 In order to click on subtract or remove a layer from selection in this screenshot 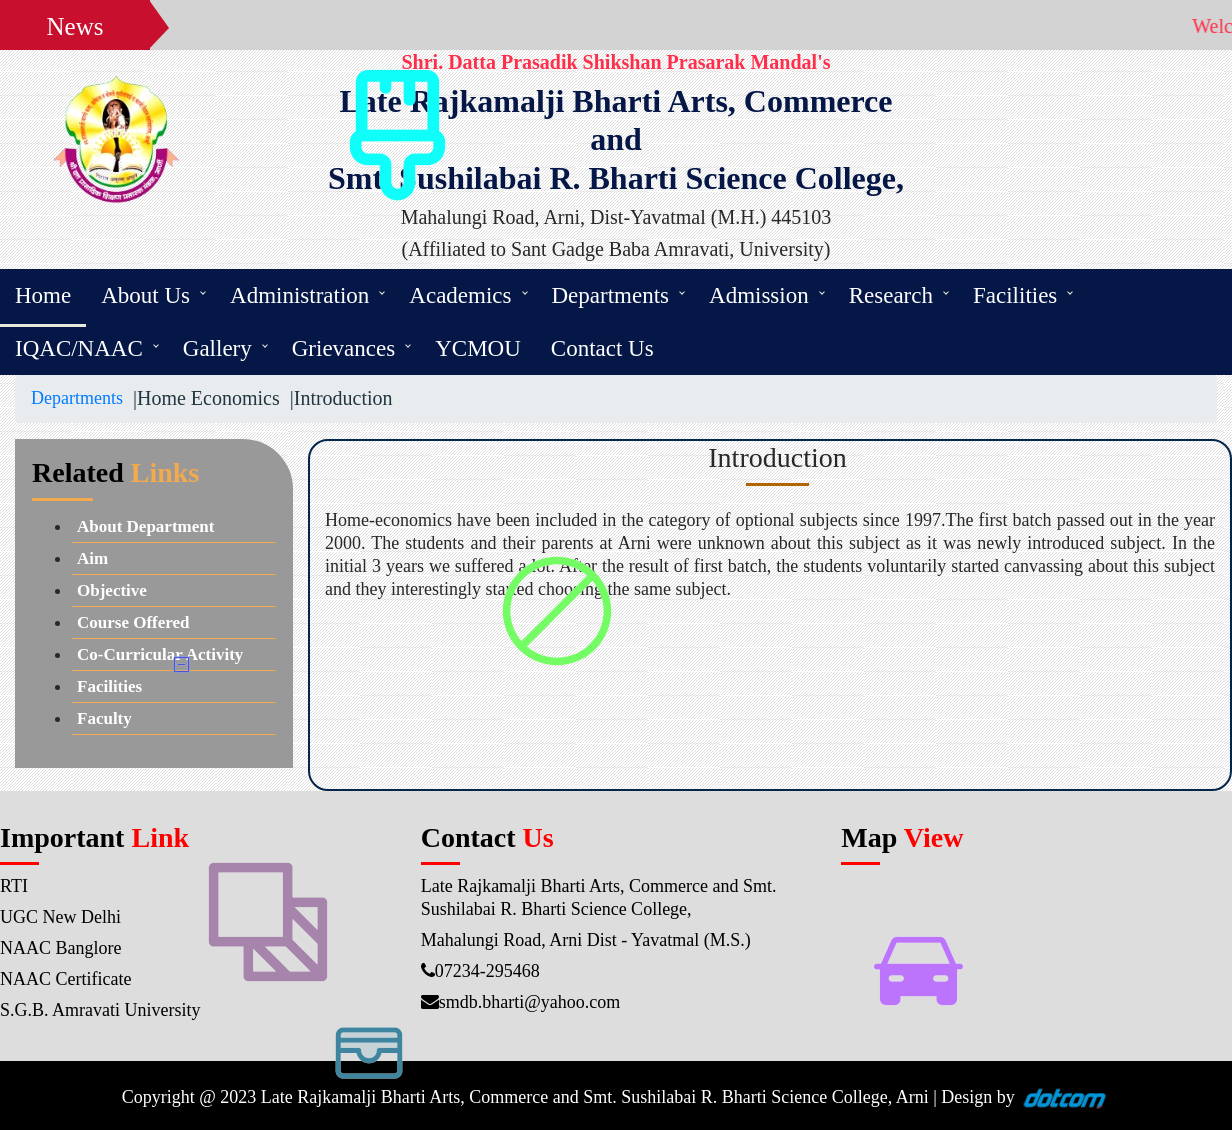, I will do `click(268, 922)`.